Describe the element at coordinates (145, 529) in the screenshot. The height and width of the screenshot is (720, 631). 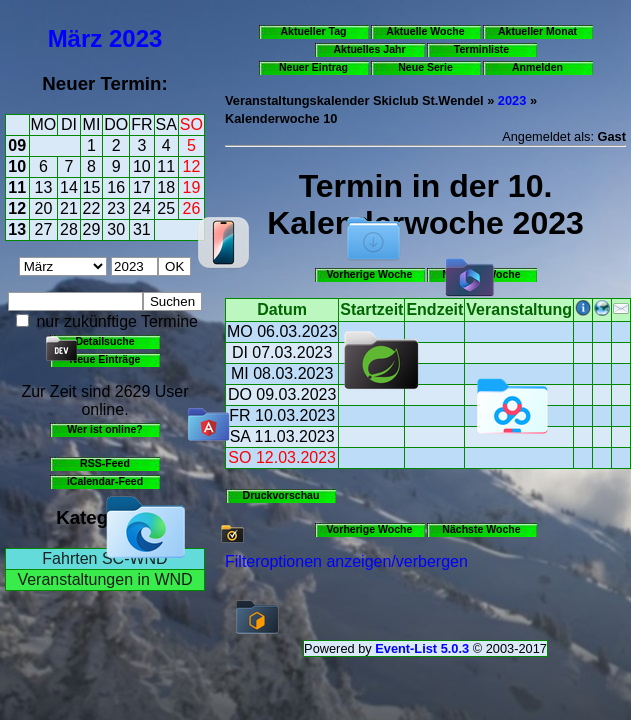
I see `open folder containing microsoft edge files` at that location.